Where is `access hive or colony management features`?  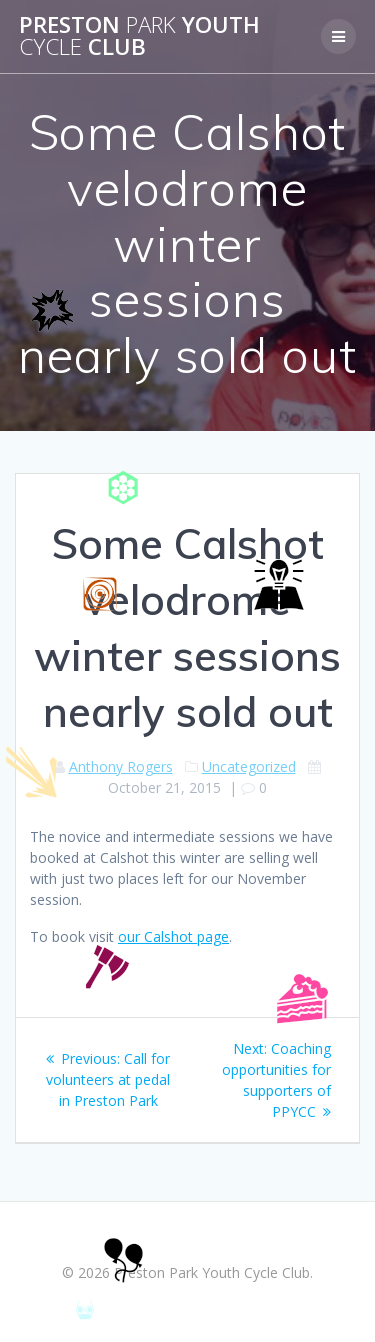
access hive or colony management features is located at coordinates (123, 487).